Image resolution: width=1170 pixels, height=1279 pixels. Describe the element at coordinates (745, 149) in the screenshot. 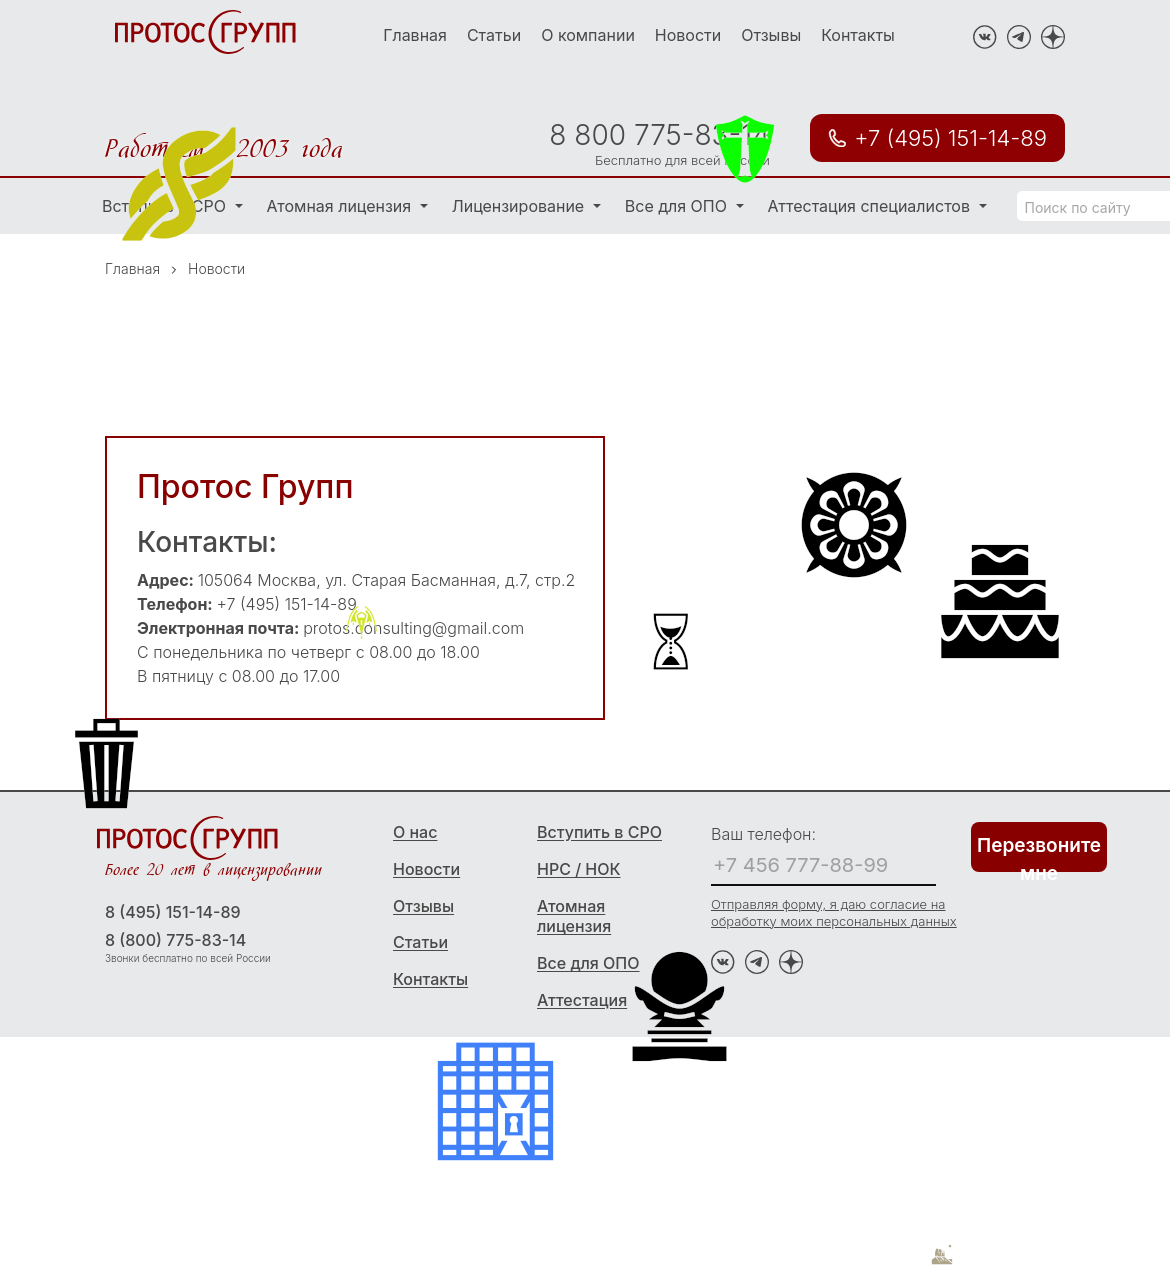

I see `select knight or crusader class` at that location.